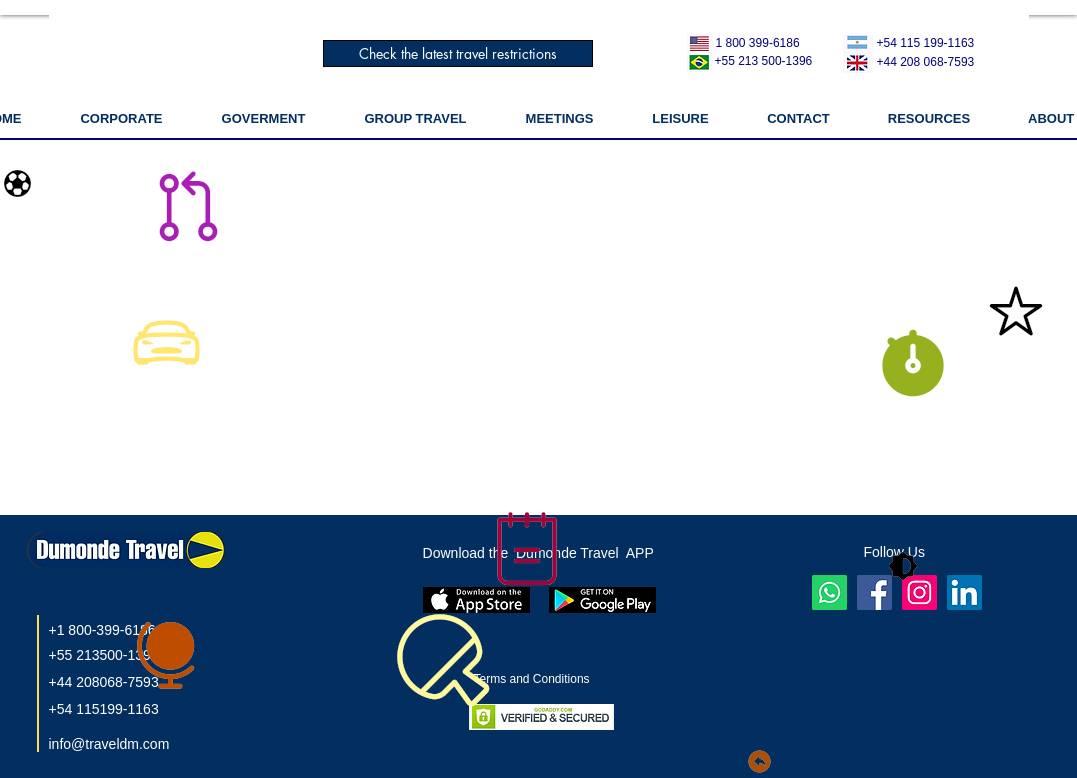 This screenshot has height=778, width=1077. What do you see at coordinates (759, 761) in the screenshot?
I see `undo the last action` at bounding box center [759, 761].